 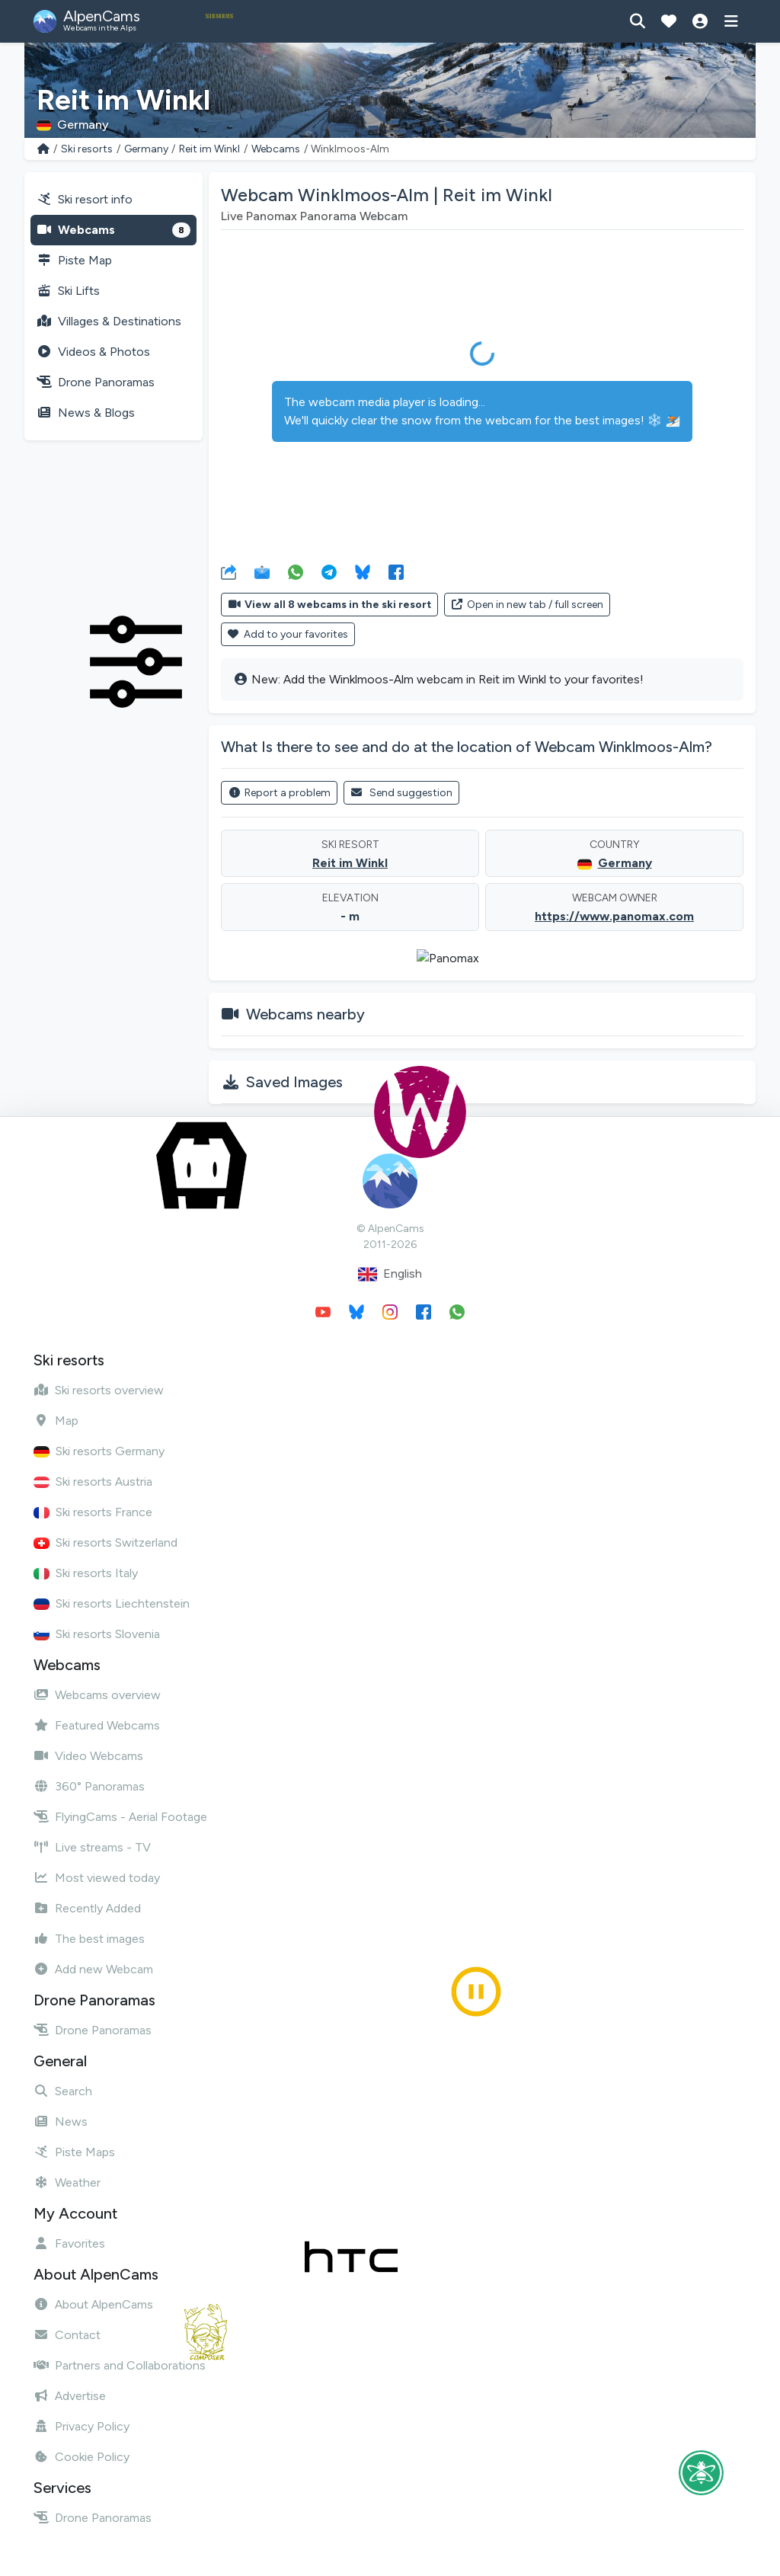 I want to click on HiveMQ brand logo, so click(x=701, y=2472).